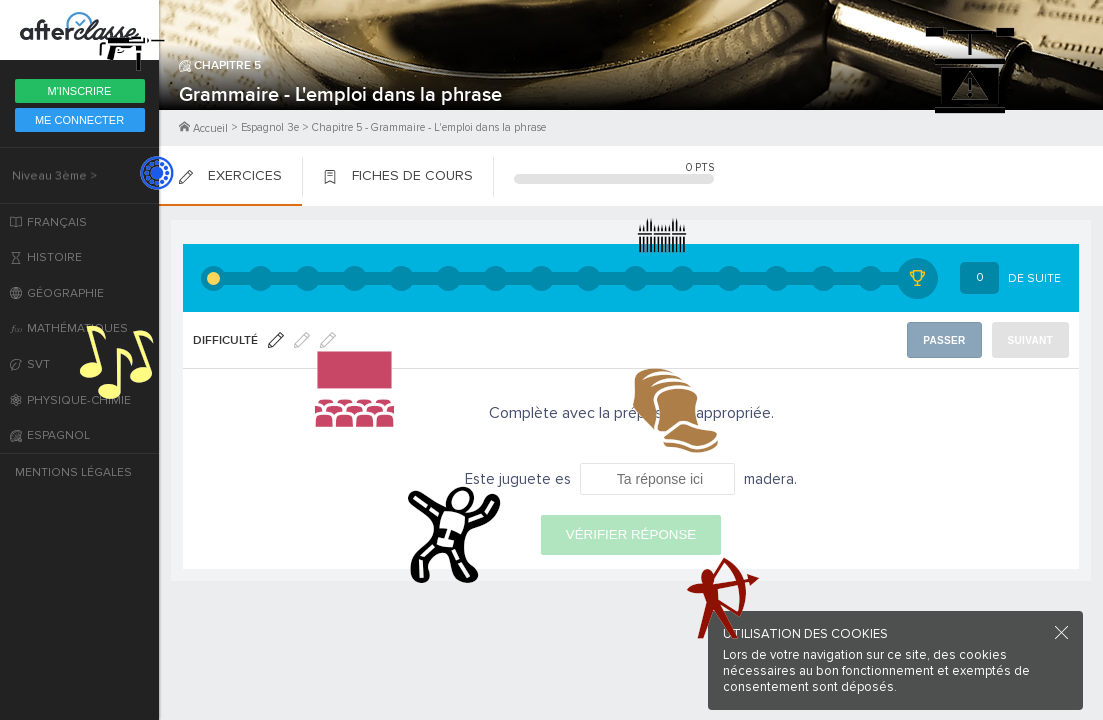 Image resolution: width=1103 pixels, height=720 pixels. Describe the element at coordinates (675, 411) in the screenshot. I see `bread or bakery item in a cooking game` at that location.